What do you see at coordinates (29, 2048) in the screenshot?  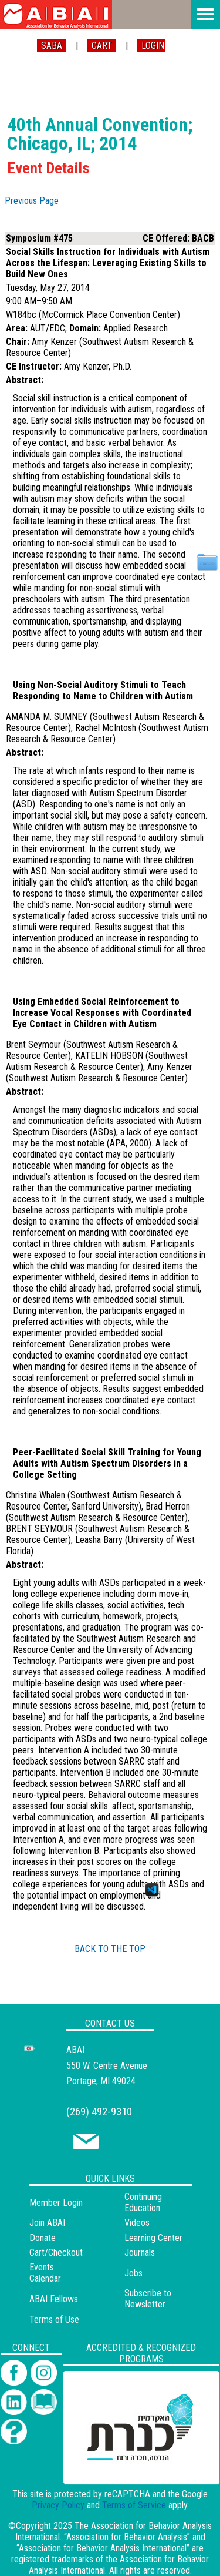 I see `indicates battery not detected or missing` at bounding box center [29, 2048].